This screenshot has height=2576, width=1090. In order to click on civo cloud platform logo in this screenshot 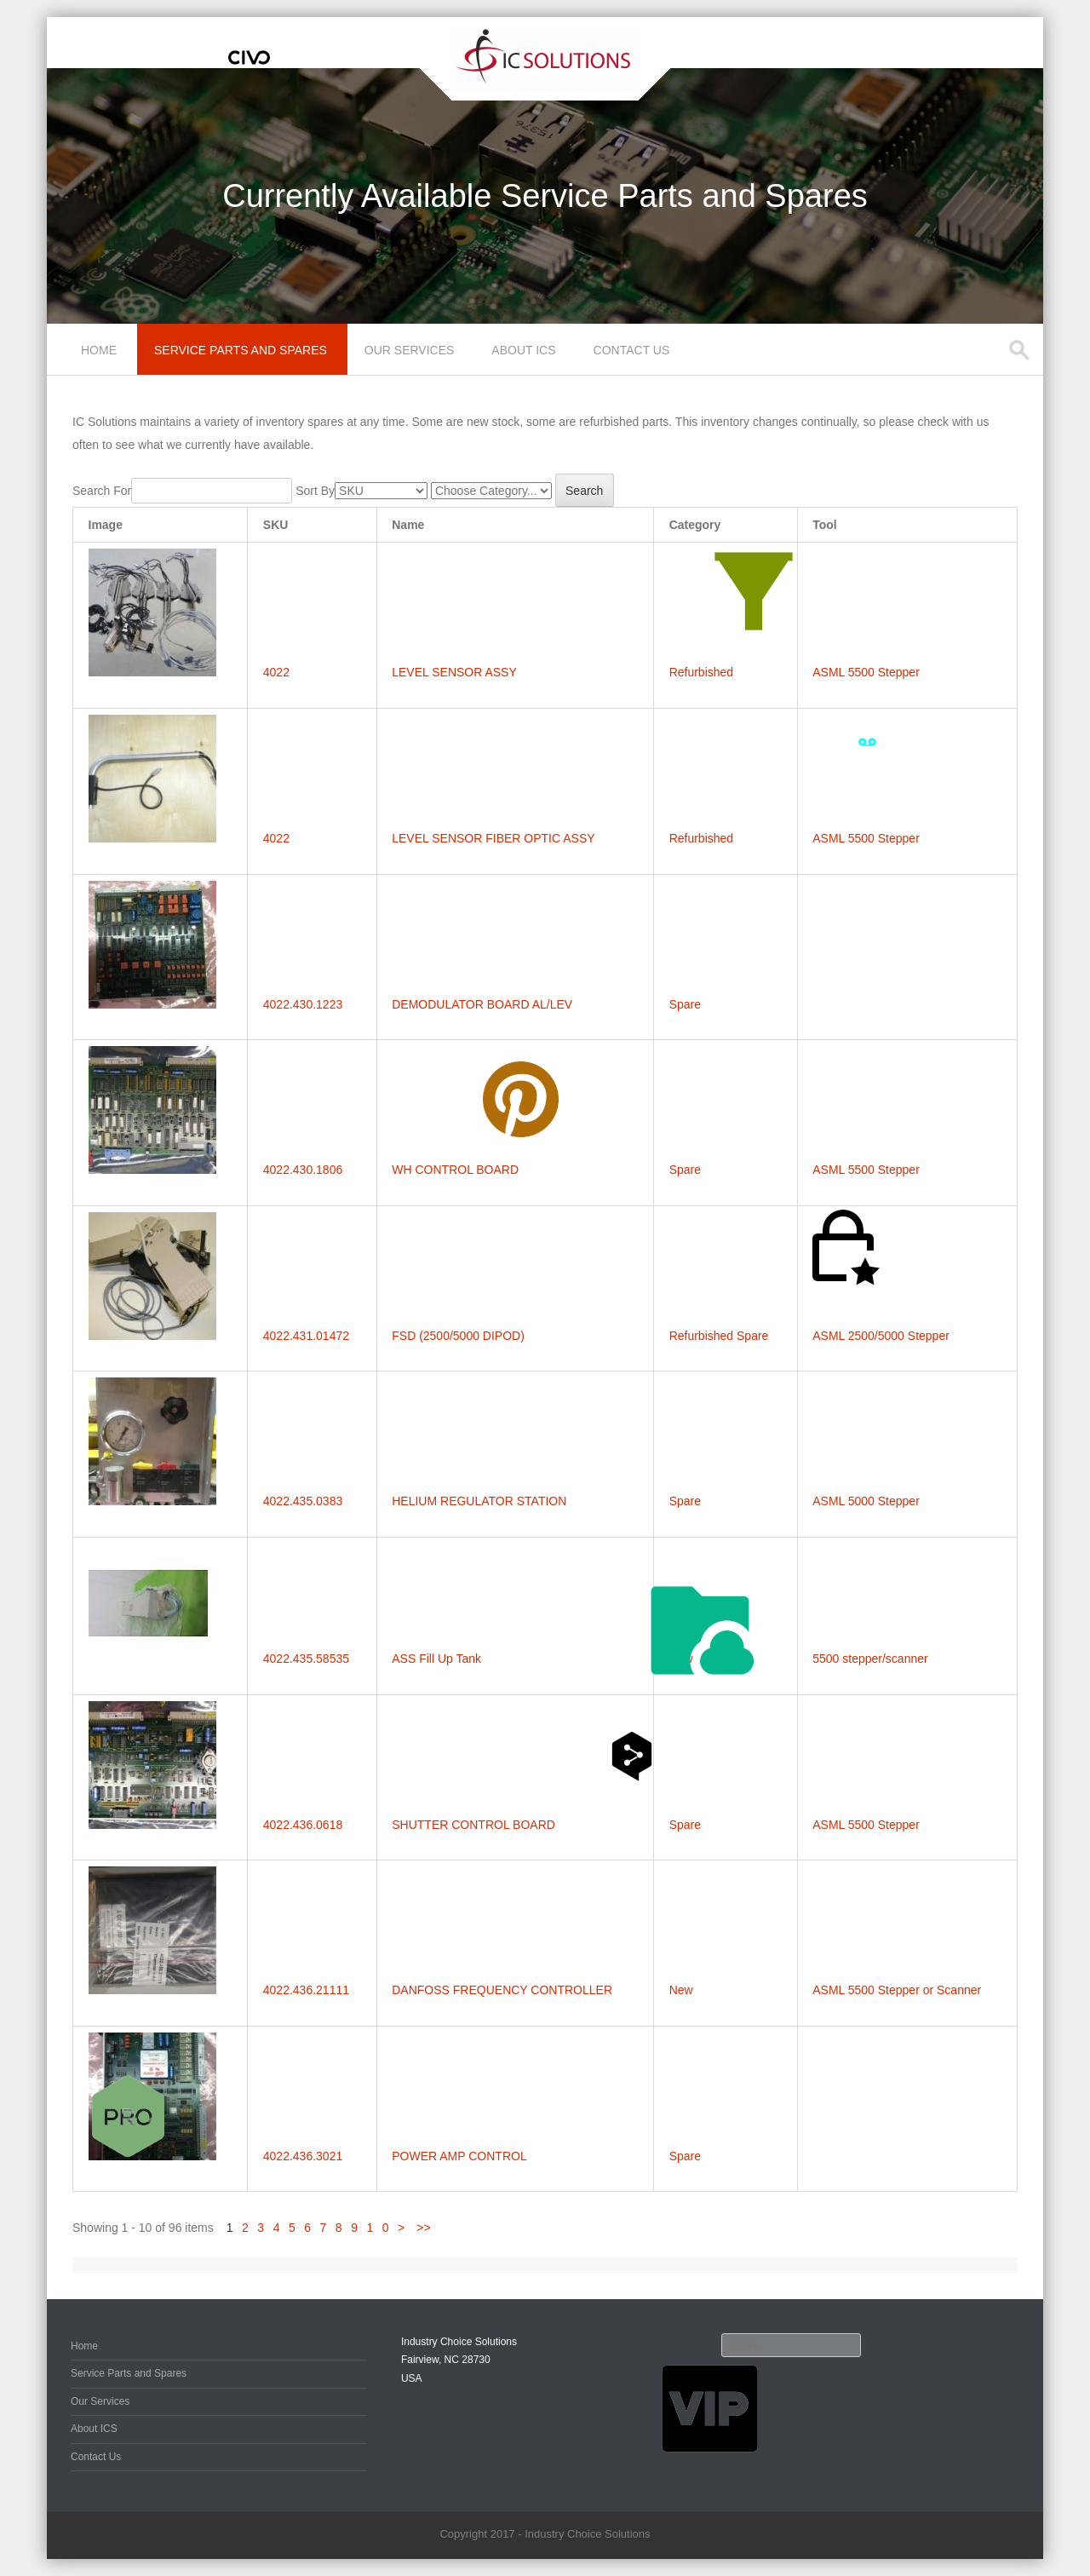, I will do `click(249, 57)`.